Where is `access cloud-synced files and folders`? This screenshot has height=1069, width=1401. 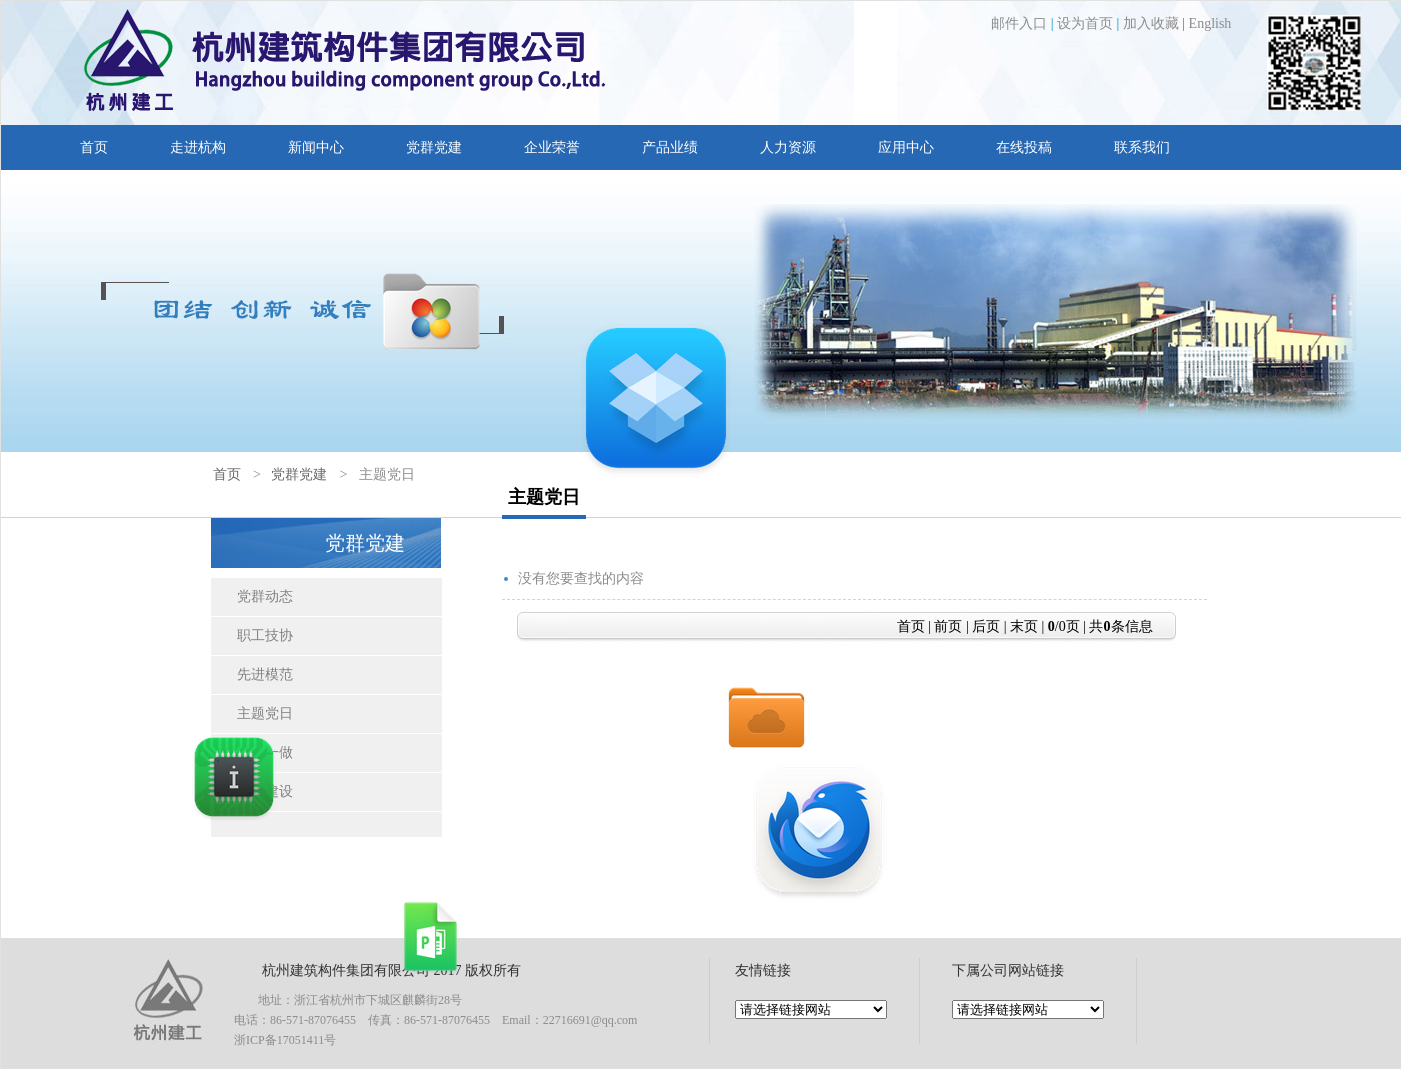
access cloud-synced files and folders is located at coordinates (766, 717).